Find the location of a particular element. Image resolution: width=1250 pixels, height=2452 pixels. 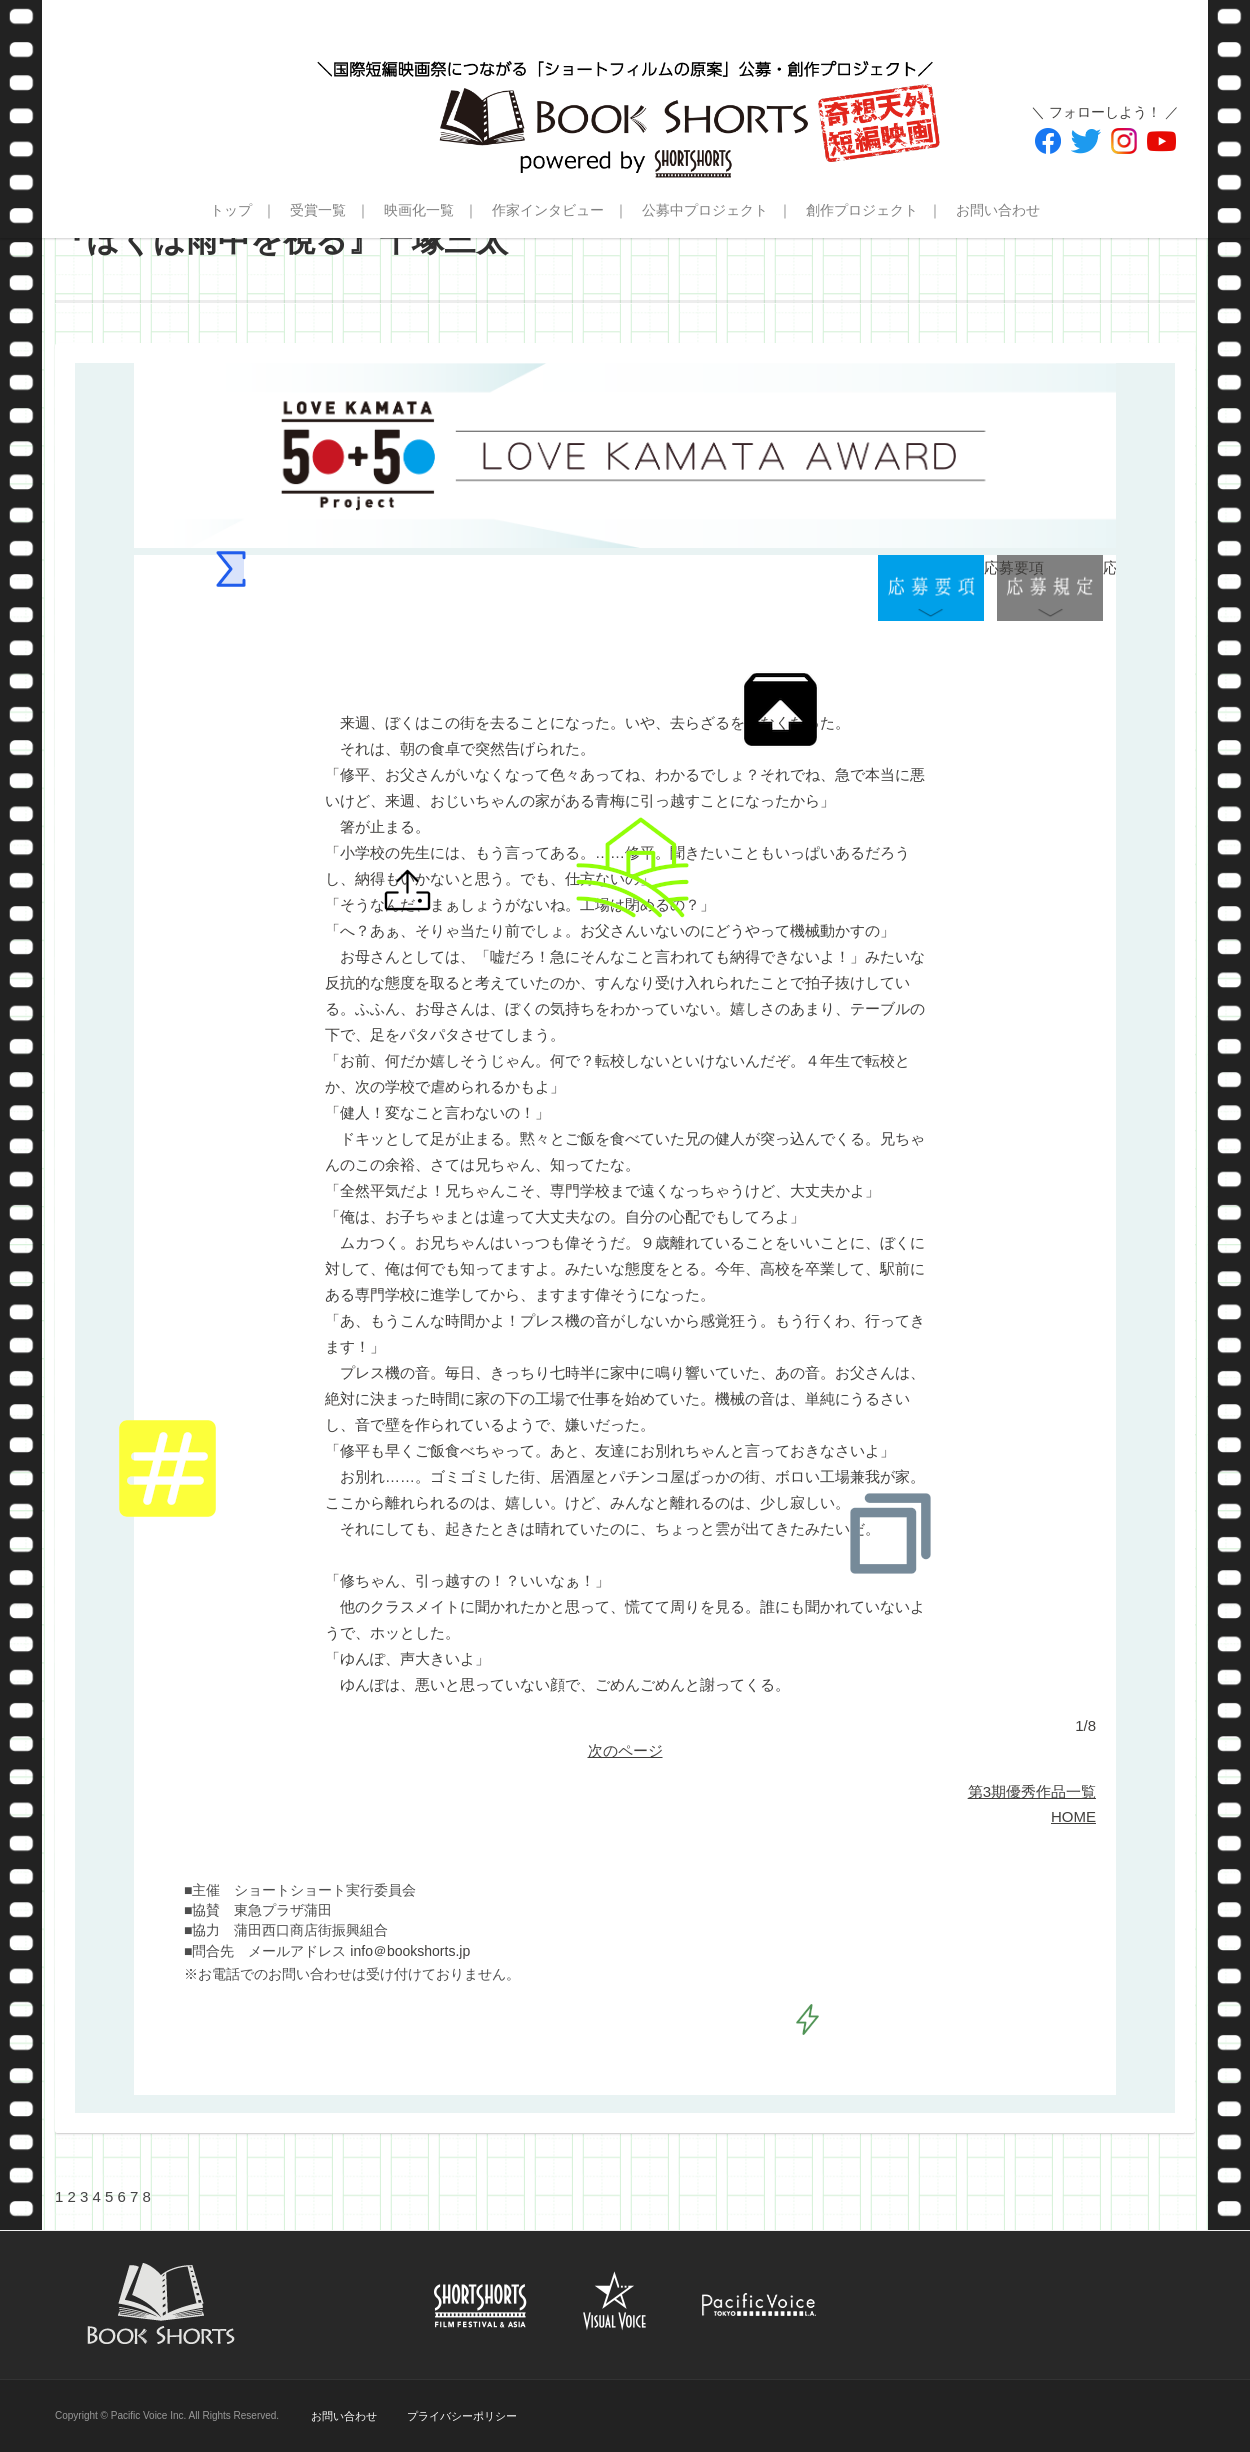

restore item from archive is located at coordinates (780, 709).